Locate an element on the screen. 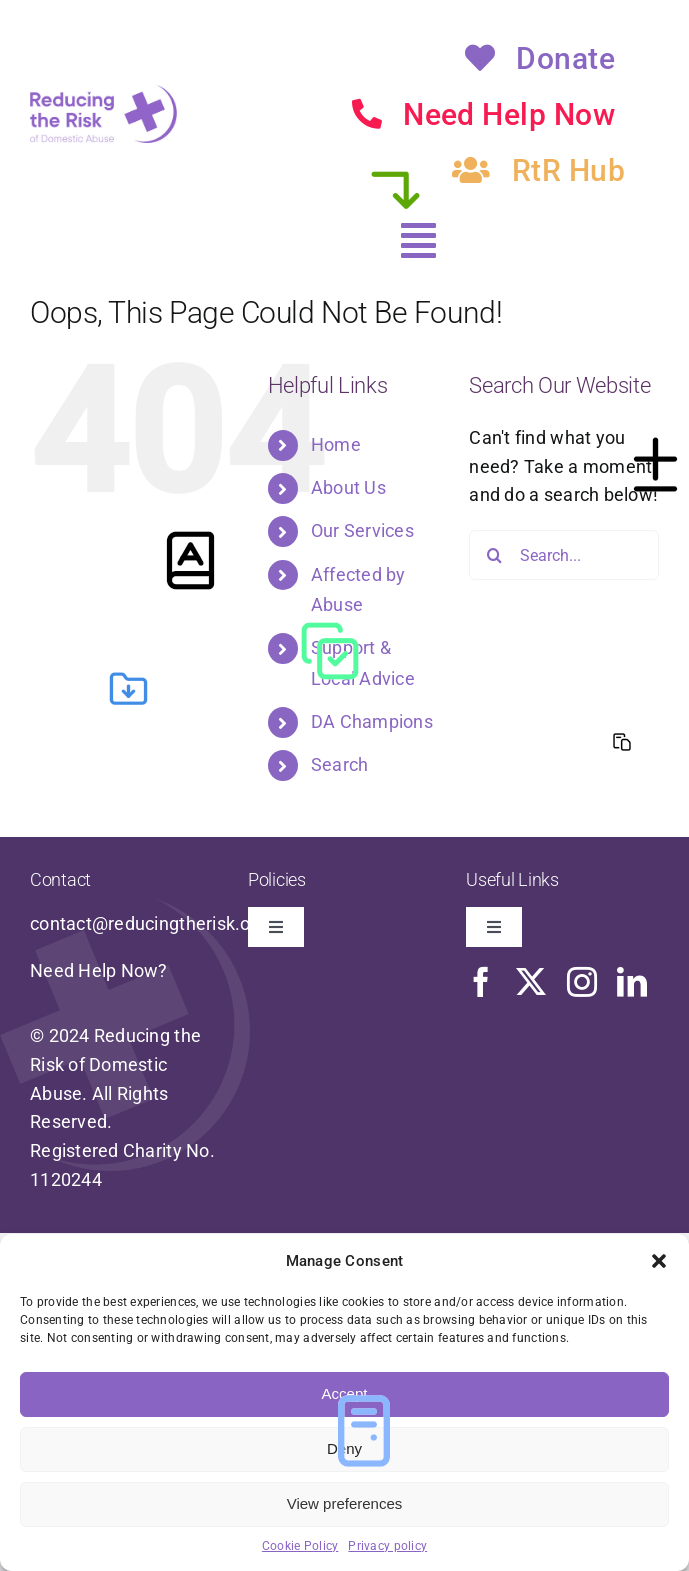 This screenshot has height=1571, width=689. view differences between file versions is located at coordinates (655, 464).